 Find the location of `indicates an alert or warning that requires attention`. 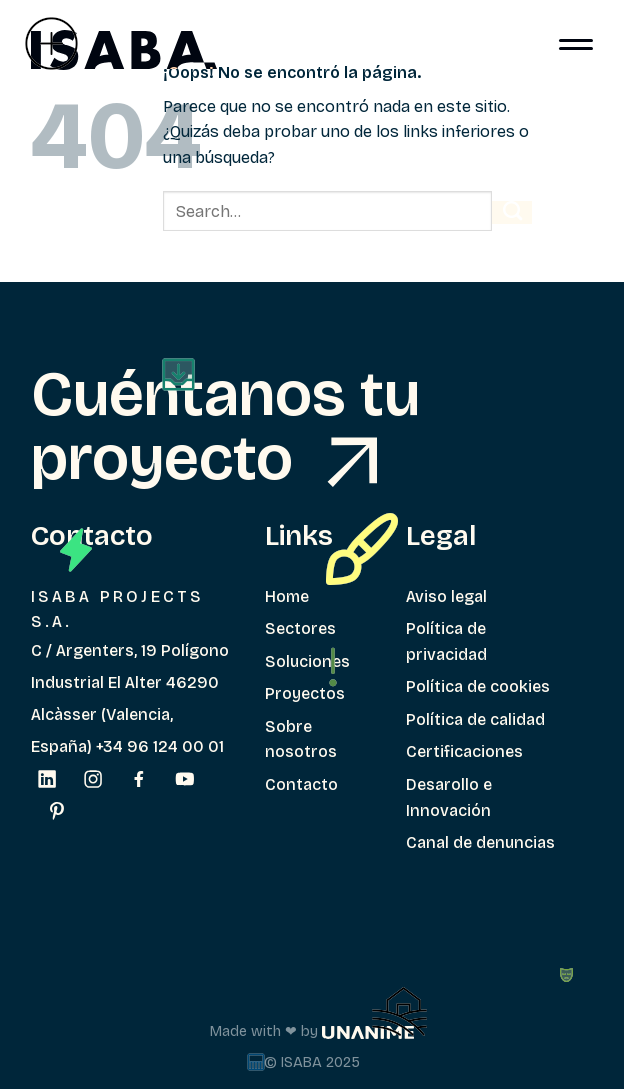

indicates an alert or warning that requires attention is located at coordinates (333, 667).